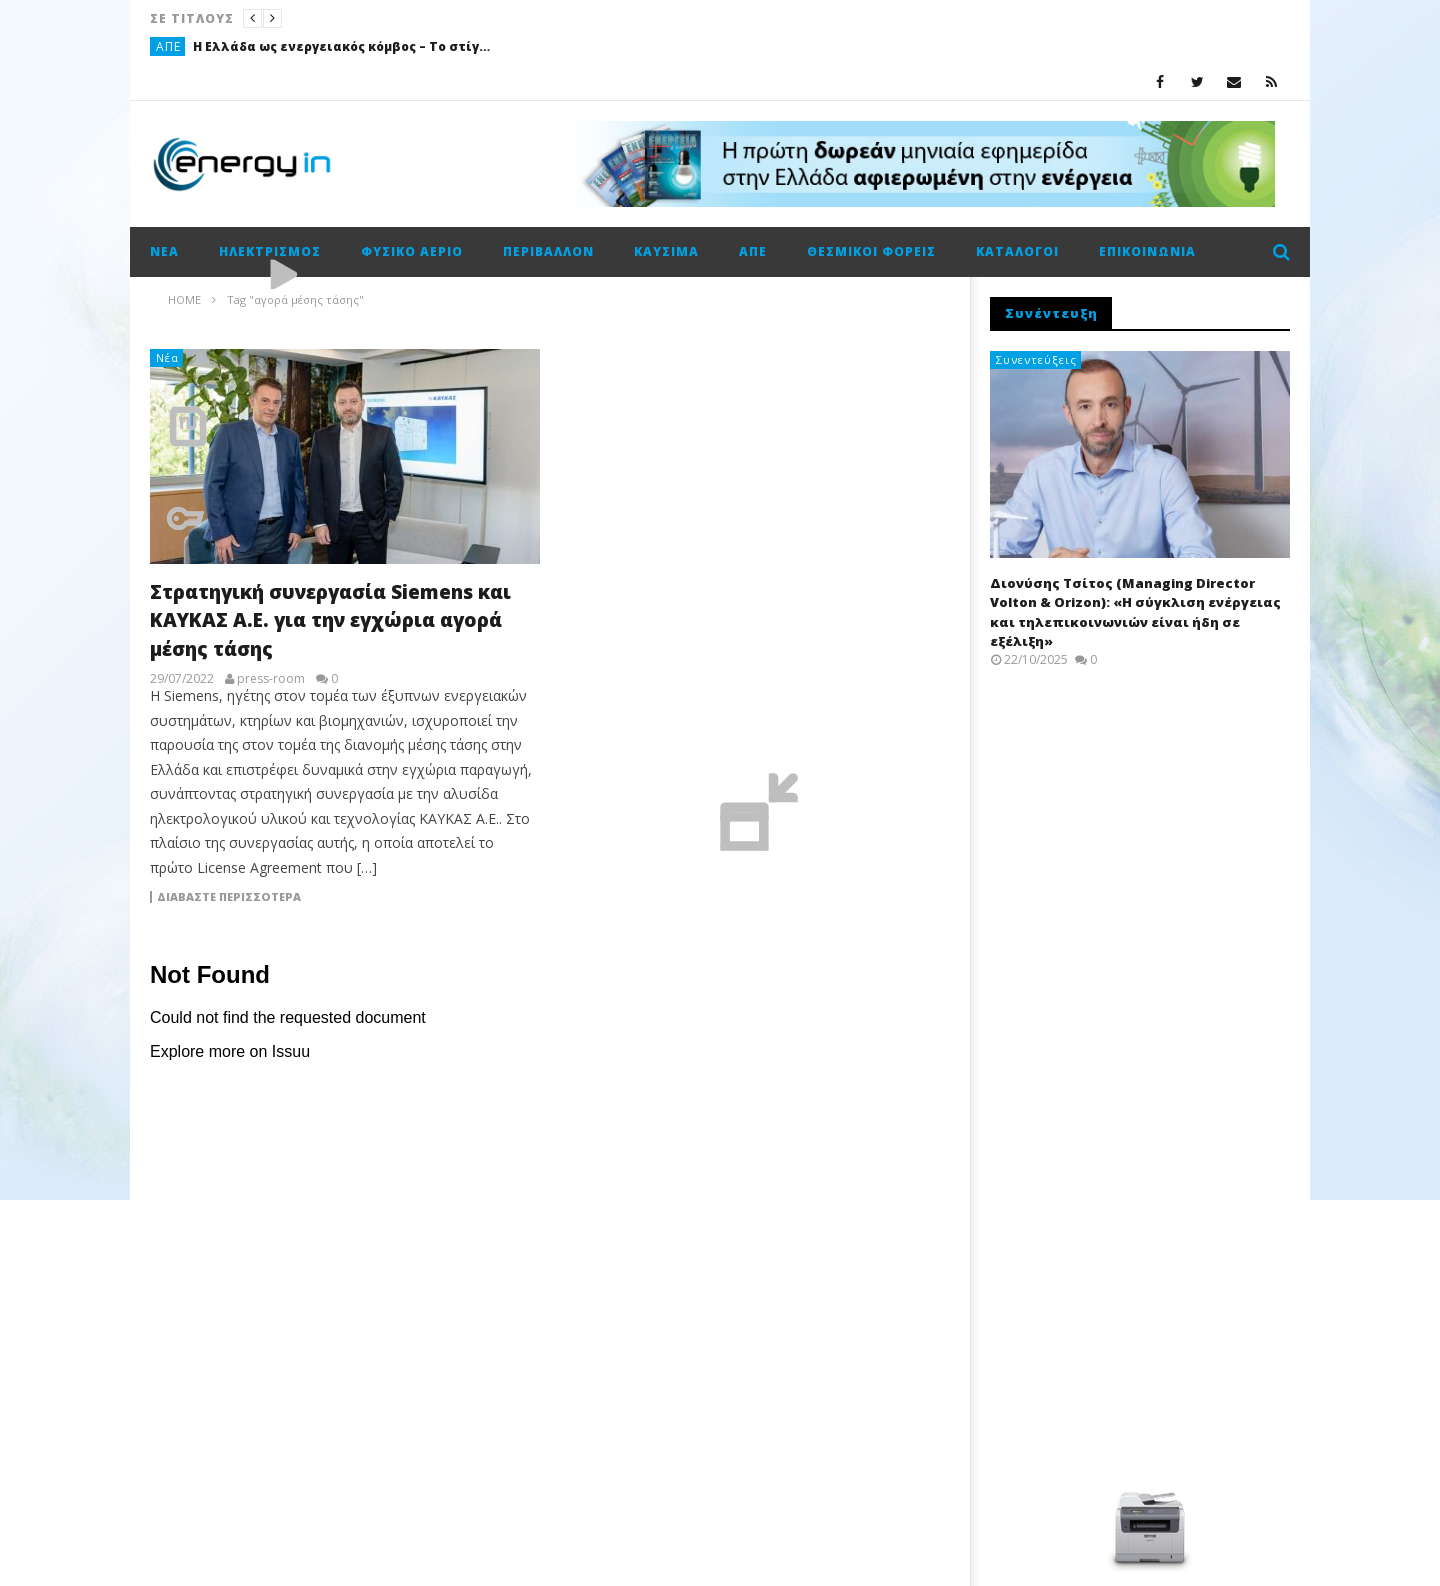  What do you see at coordinates (185, 518) in the screenshot?
I see `enter password to continue` at bounding box center [185, 518].